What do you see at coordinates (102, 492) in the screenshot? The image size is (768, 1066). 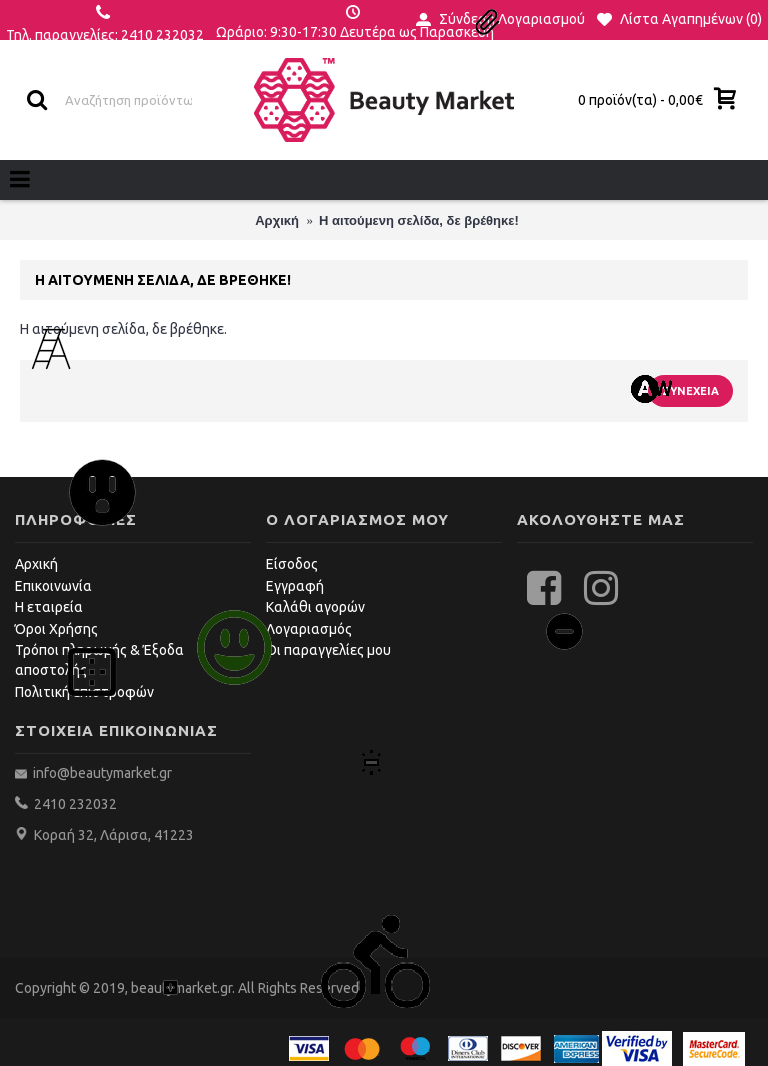 I see `indicates an electrical outlet or power socket` at bounding box center [102, 492].